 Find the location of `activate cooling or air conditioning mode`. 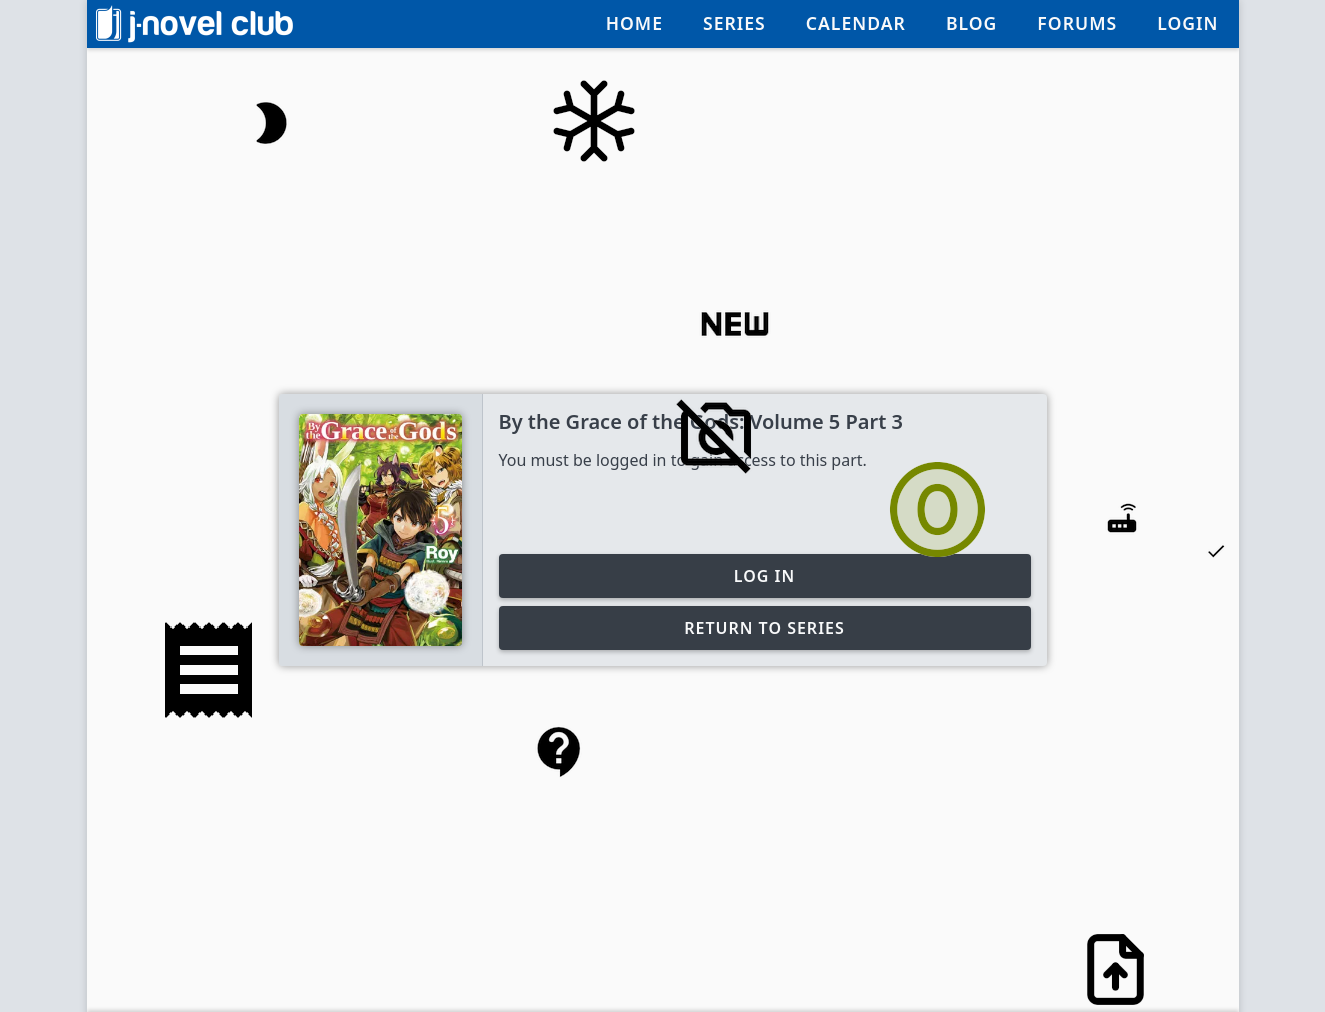

activate cooling or air conditioning mode is located at coordinates (594, 121).